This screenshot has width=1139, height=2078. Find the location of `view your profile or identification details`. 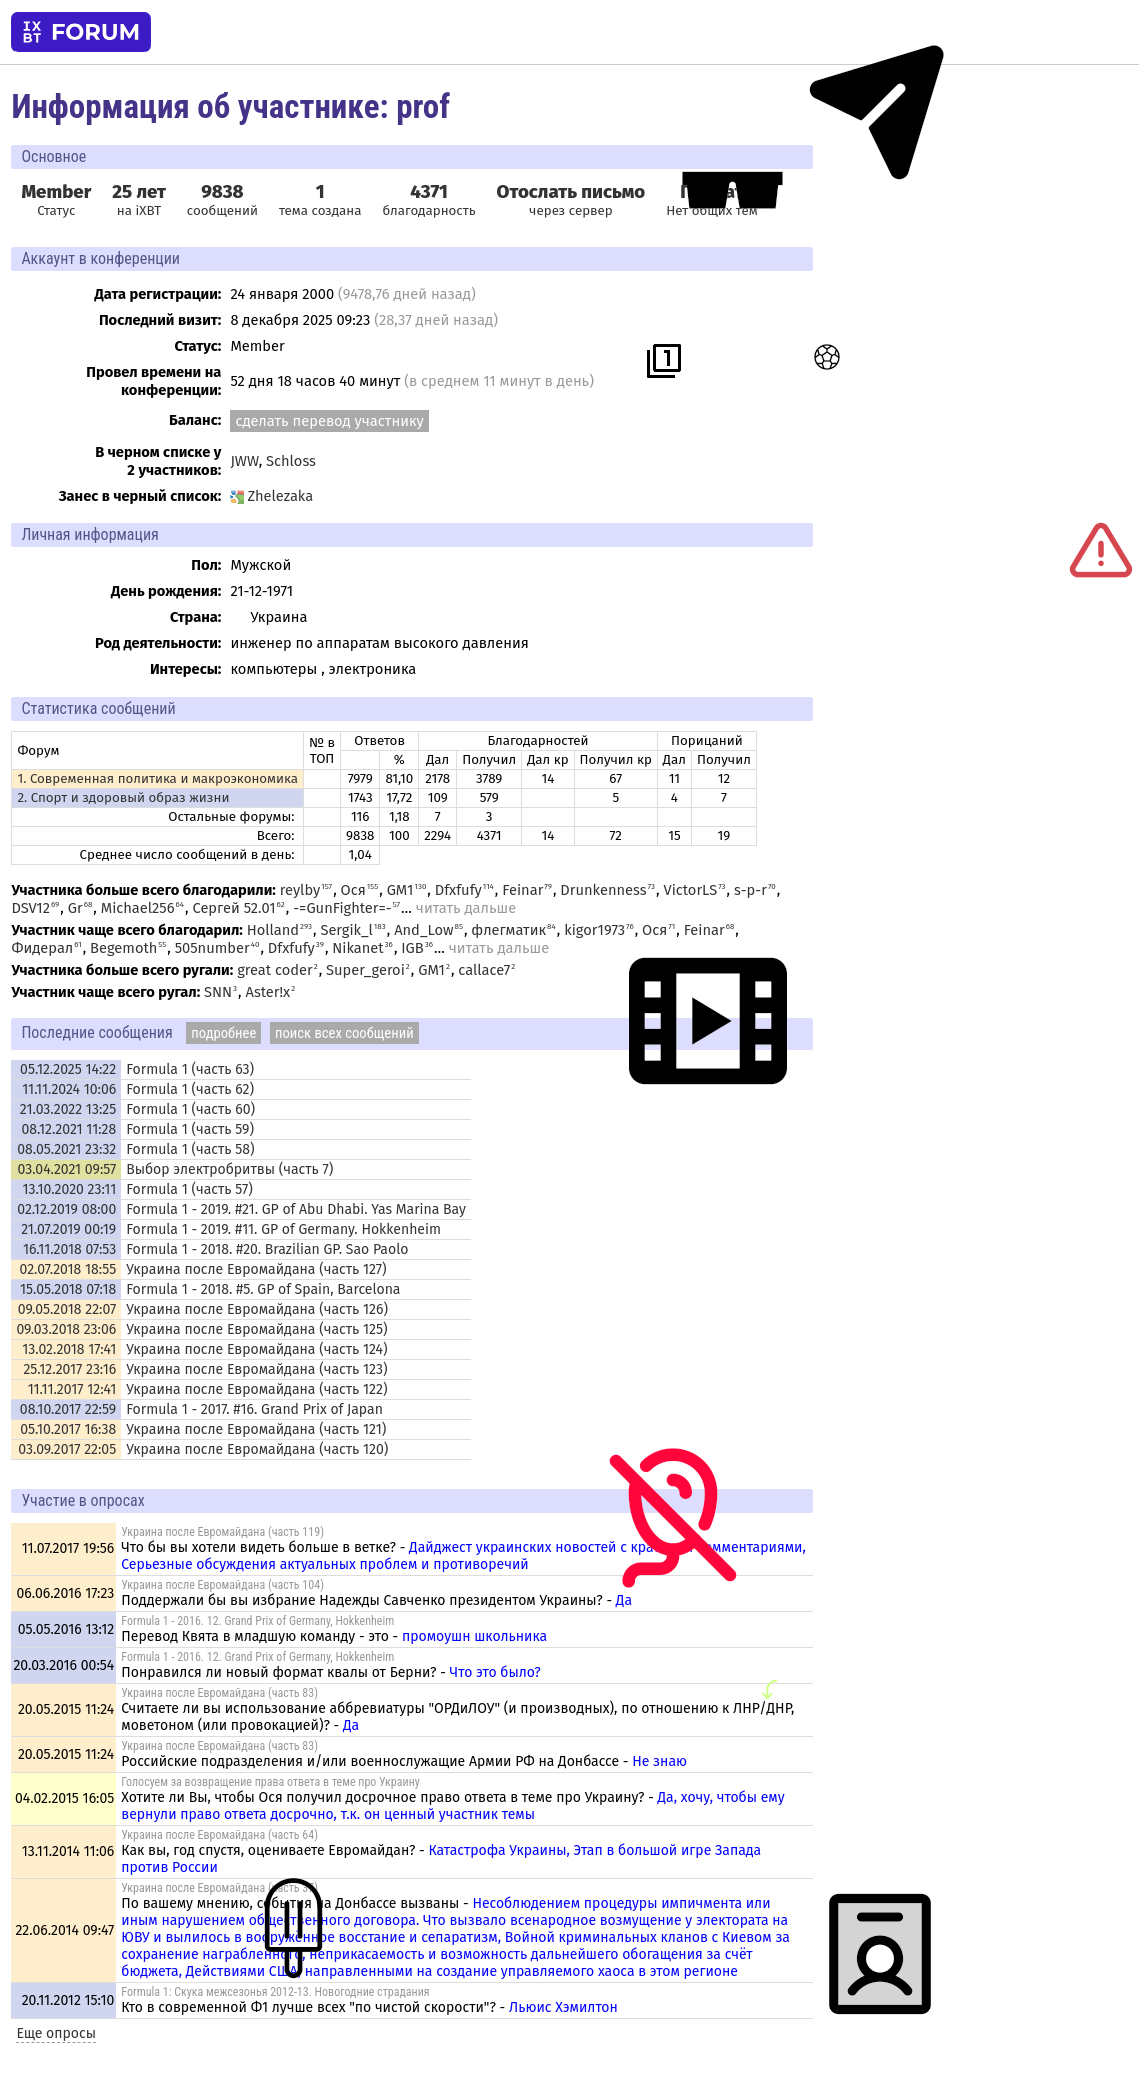

view your profile or identification details is located at coordinates (880, 1954).